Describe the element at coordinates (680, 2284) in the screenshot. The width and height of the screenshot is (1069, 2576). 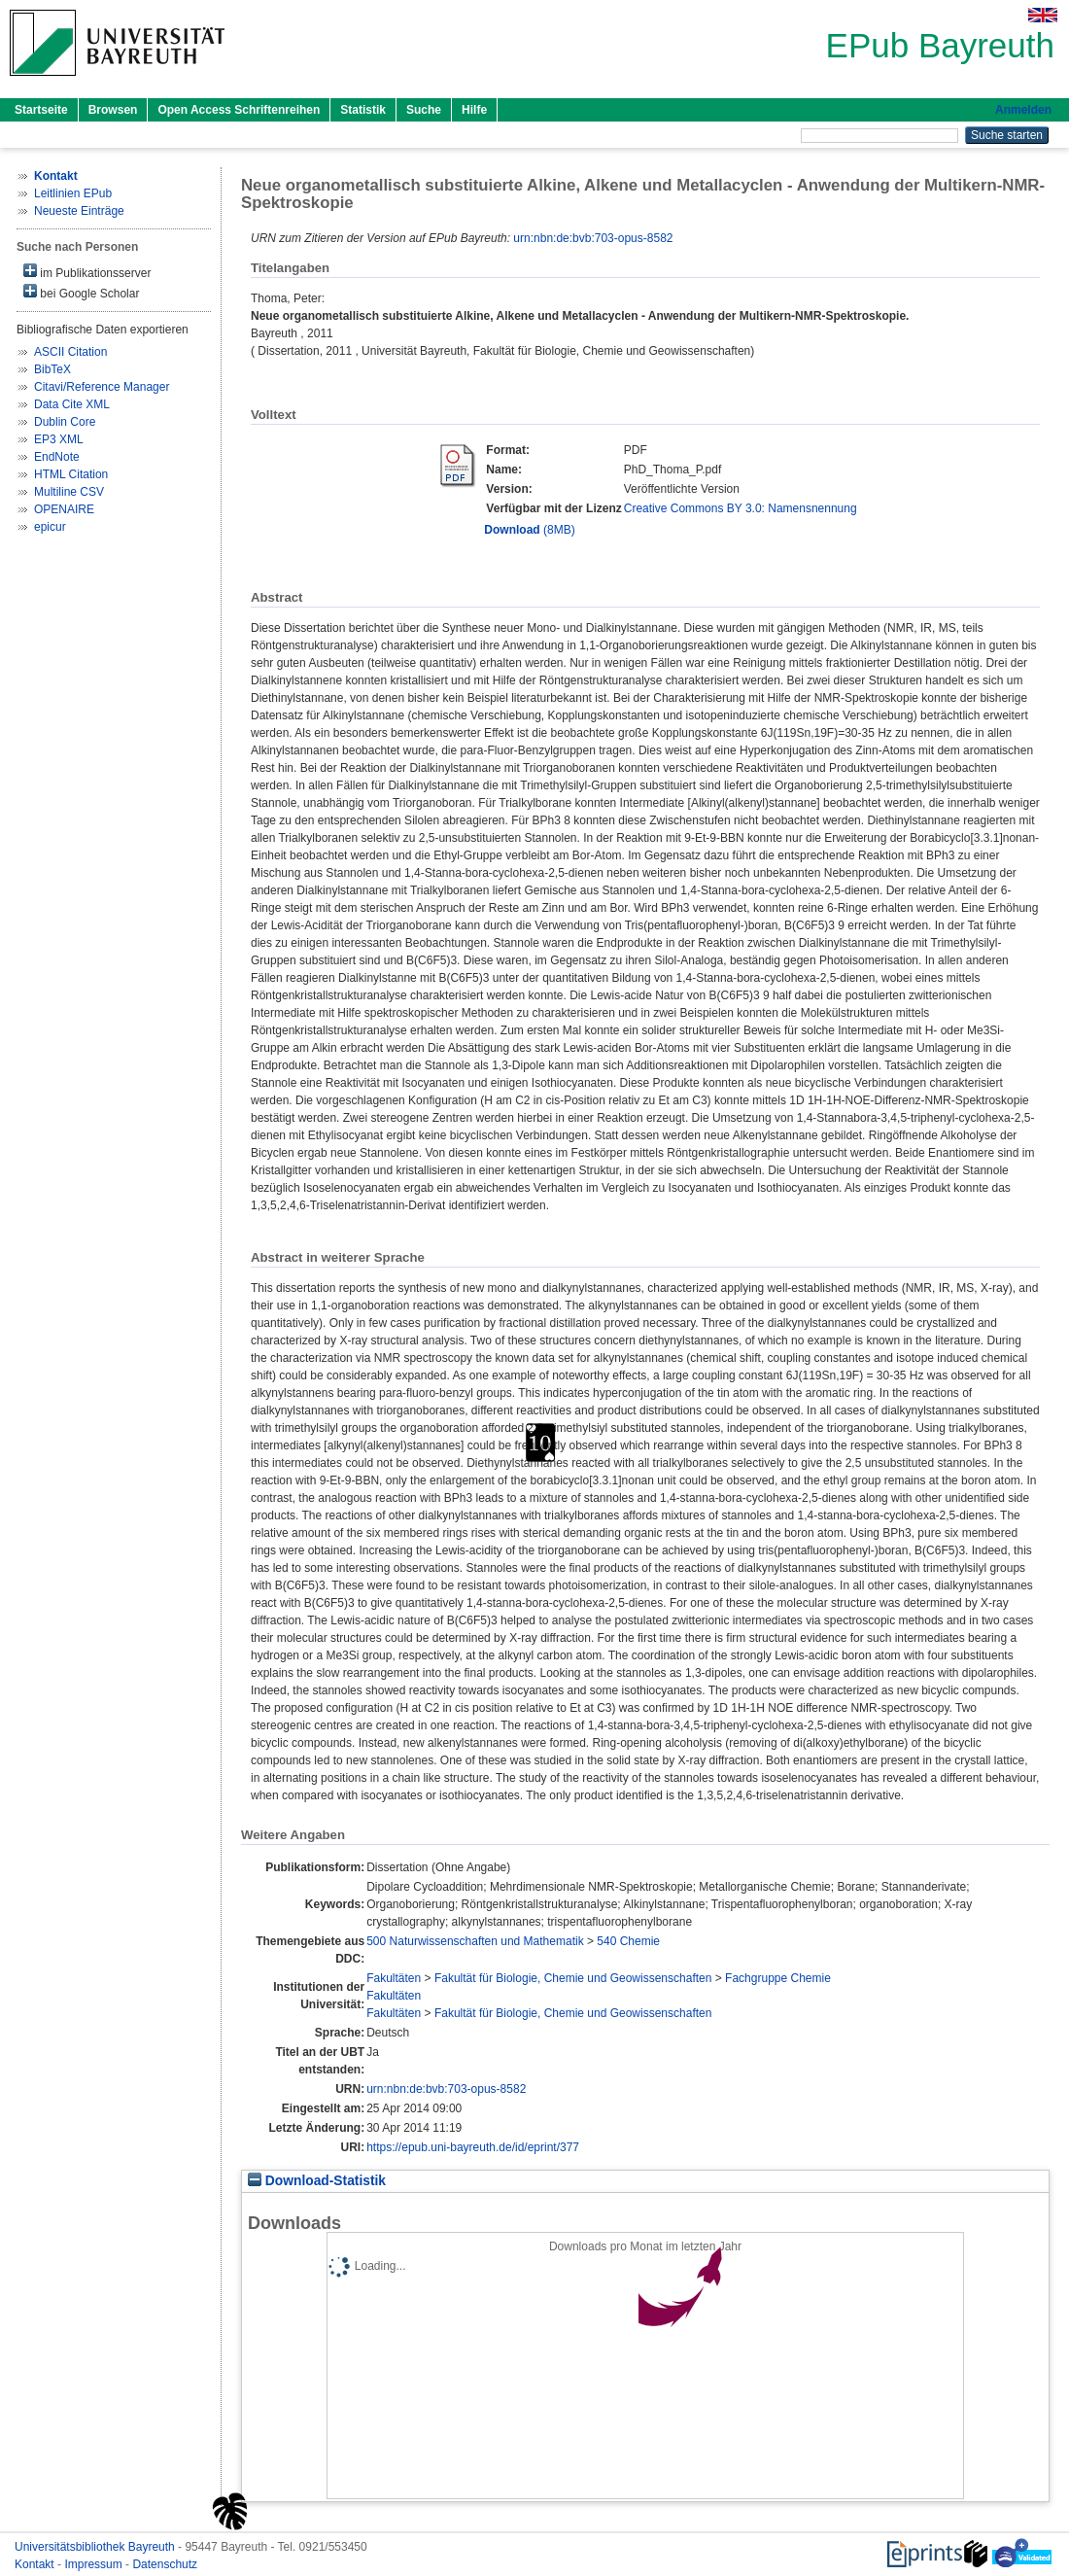
I see `launch or deploy an application` at that location.